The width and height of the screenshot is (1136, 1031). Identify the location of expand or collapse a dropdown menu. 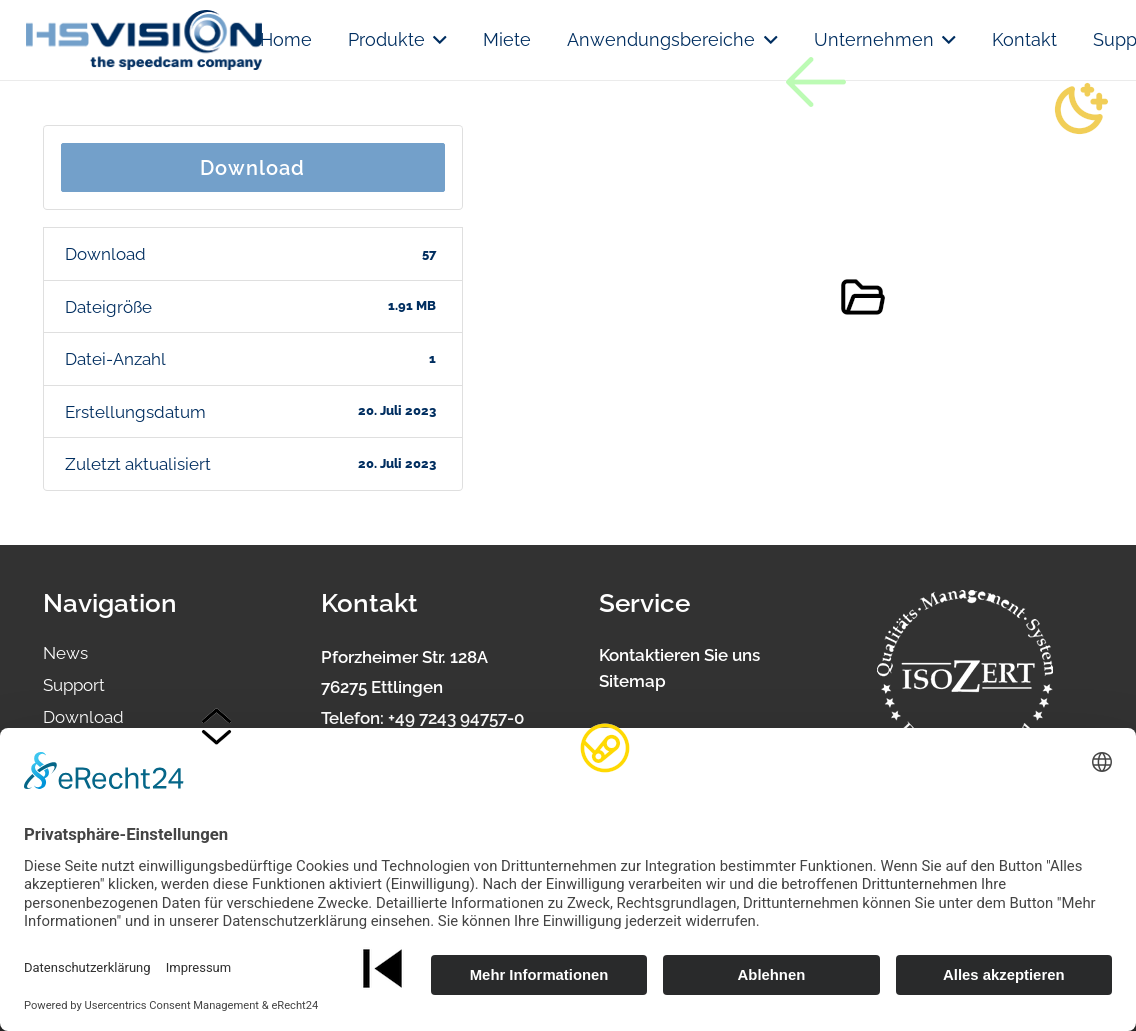
(216, 726).